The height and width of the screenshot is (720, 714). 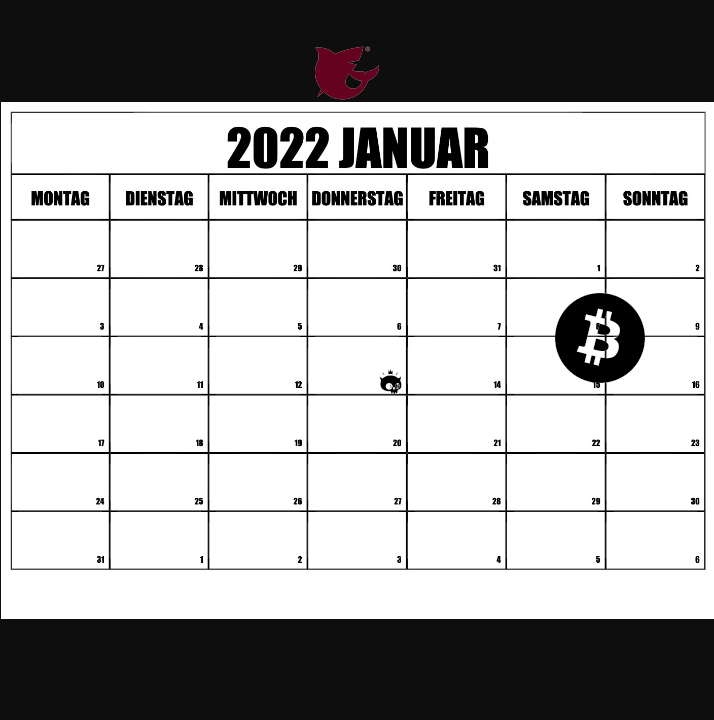 I want to click on bitcoin cryptocurrency logo, so click(x=600, y=338).